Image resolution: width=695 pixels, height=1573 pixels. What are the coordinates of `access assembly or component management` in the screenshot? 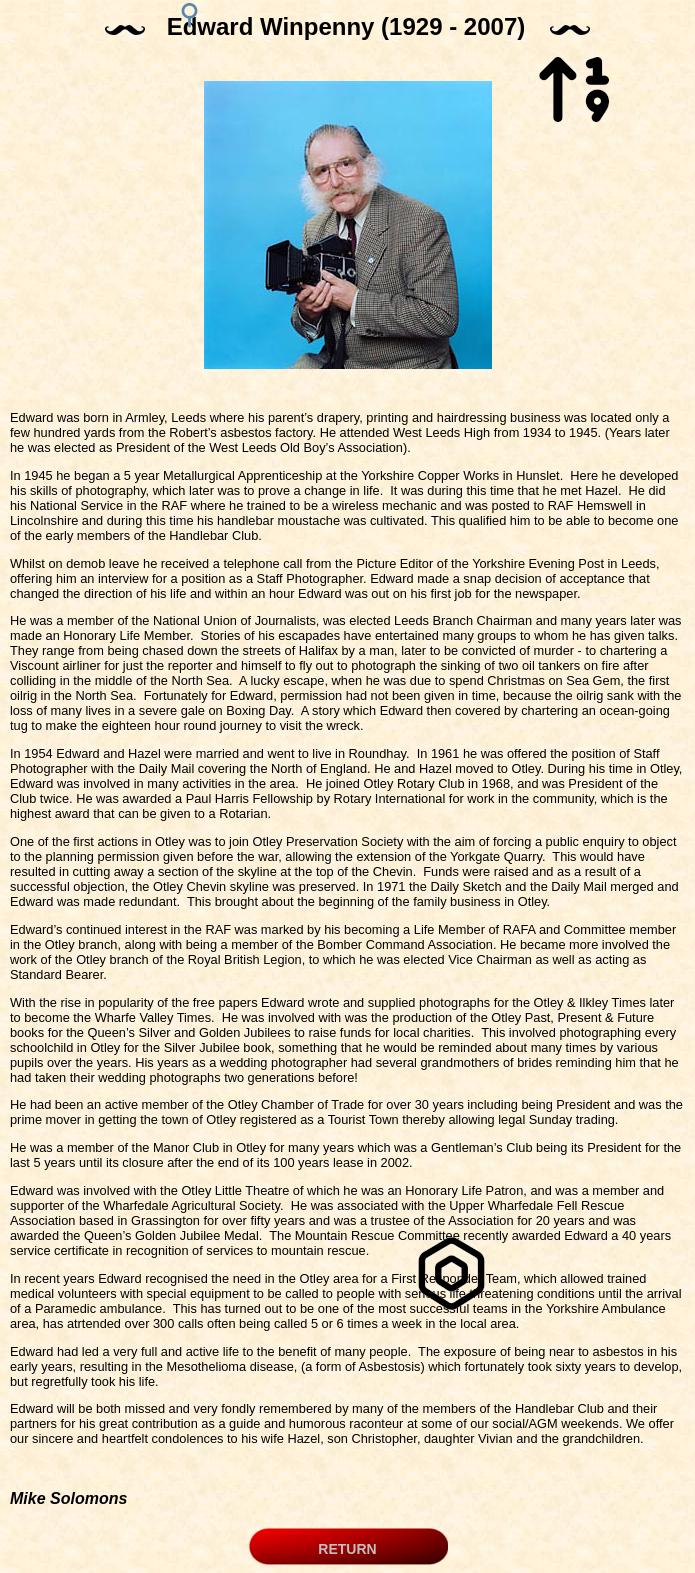 It's located at (451, 1273).